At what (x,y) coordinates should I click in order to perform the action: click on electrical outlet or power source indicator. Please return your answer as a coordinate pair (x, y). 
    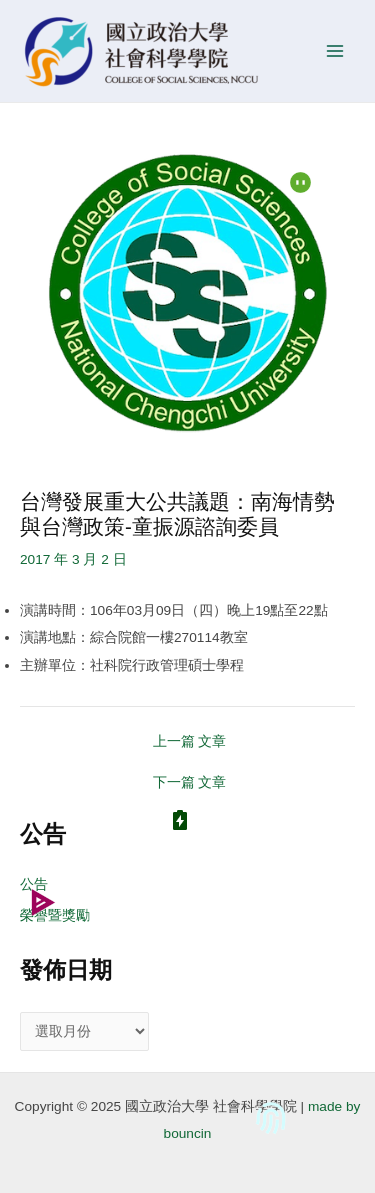
    Looking at the image, I should click on (300, 182).